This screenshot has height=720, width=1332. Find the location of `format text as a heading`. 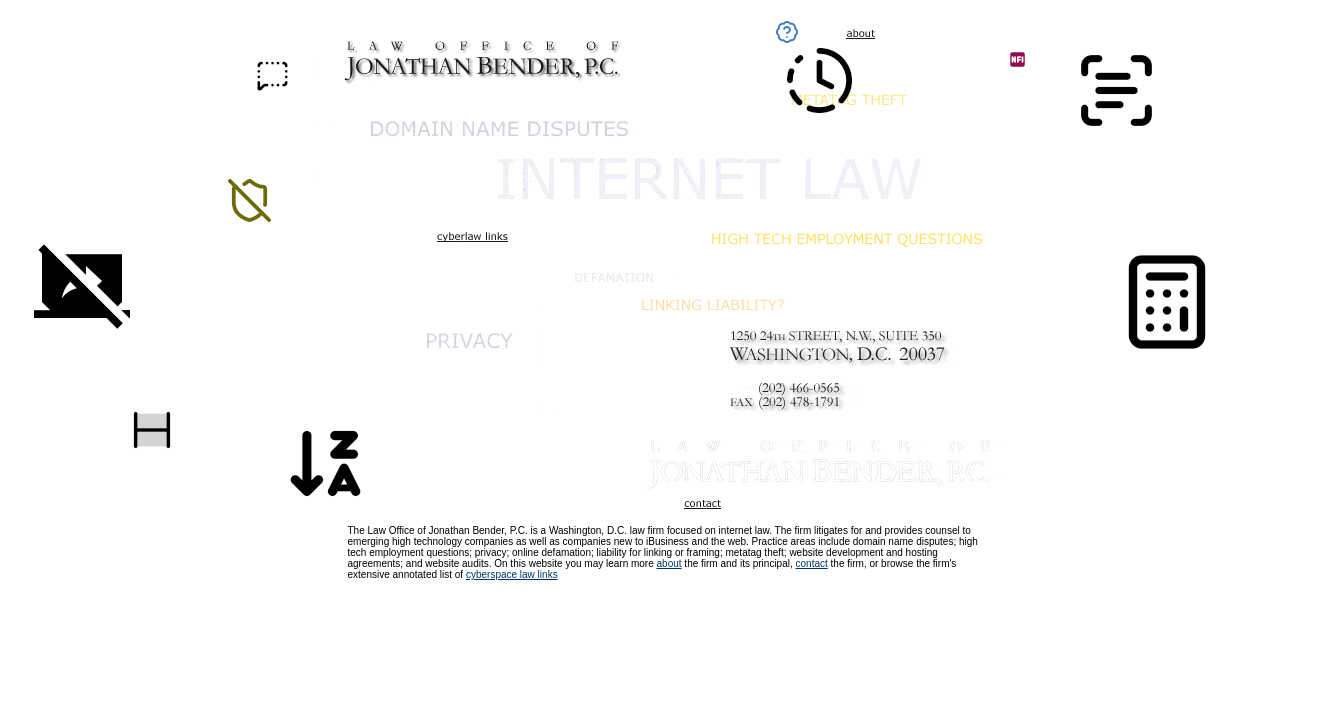

format text as a heading is located at coordinates (152, 430).